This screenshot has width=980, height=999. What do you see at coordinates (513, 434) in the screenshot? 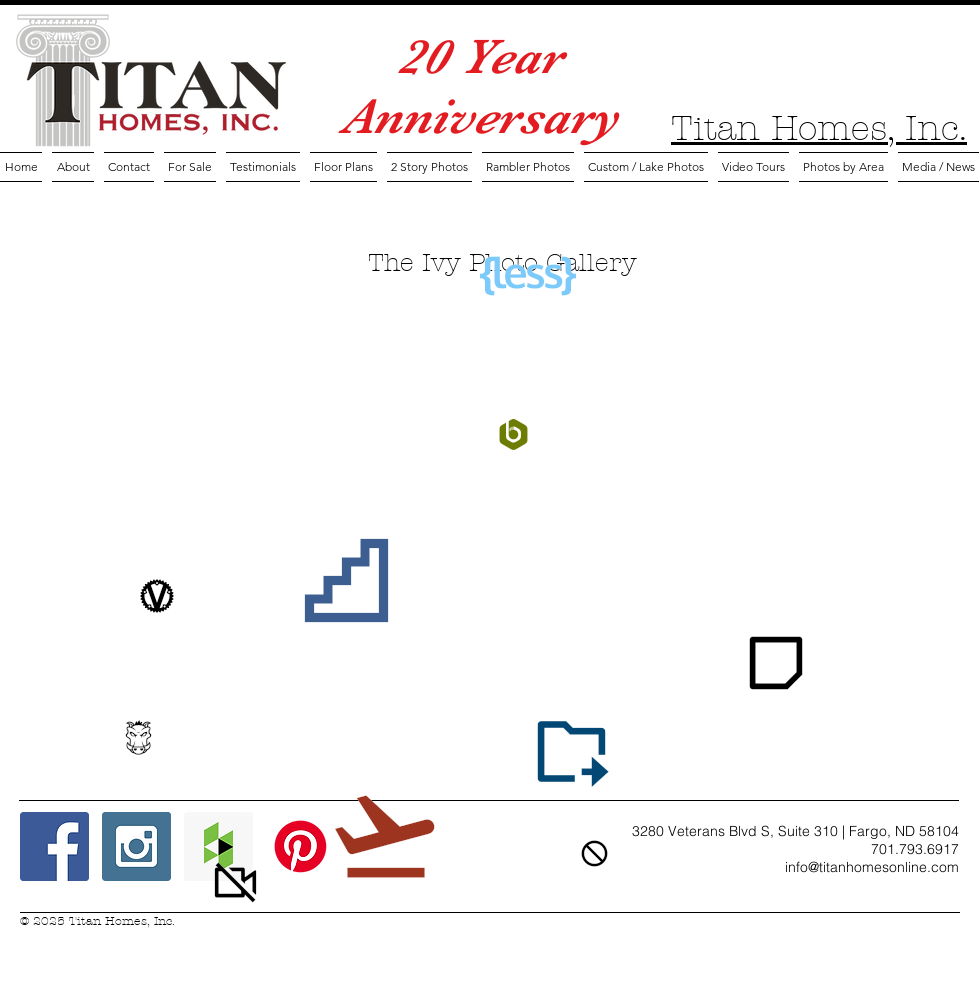
I see `open beekeeper studio database management app` at bounding box center [513, 434].